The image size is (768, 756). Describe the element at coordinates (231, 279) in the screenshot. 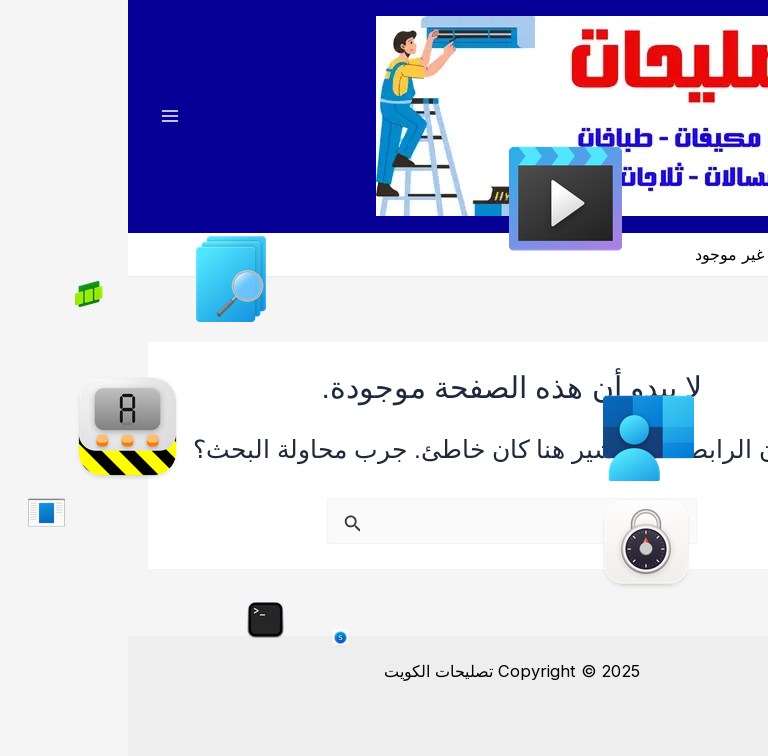

I see `search files or documents` at that location.